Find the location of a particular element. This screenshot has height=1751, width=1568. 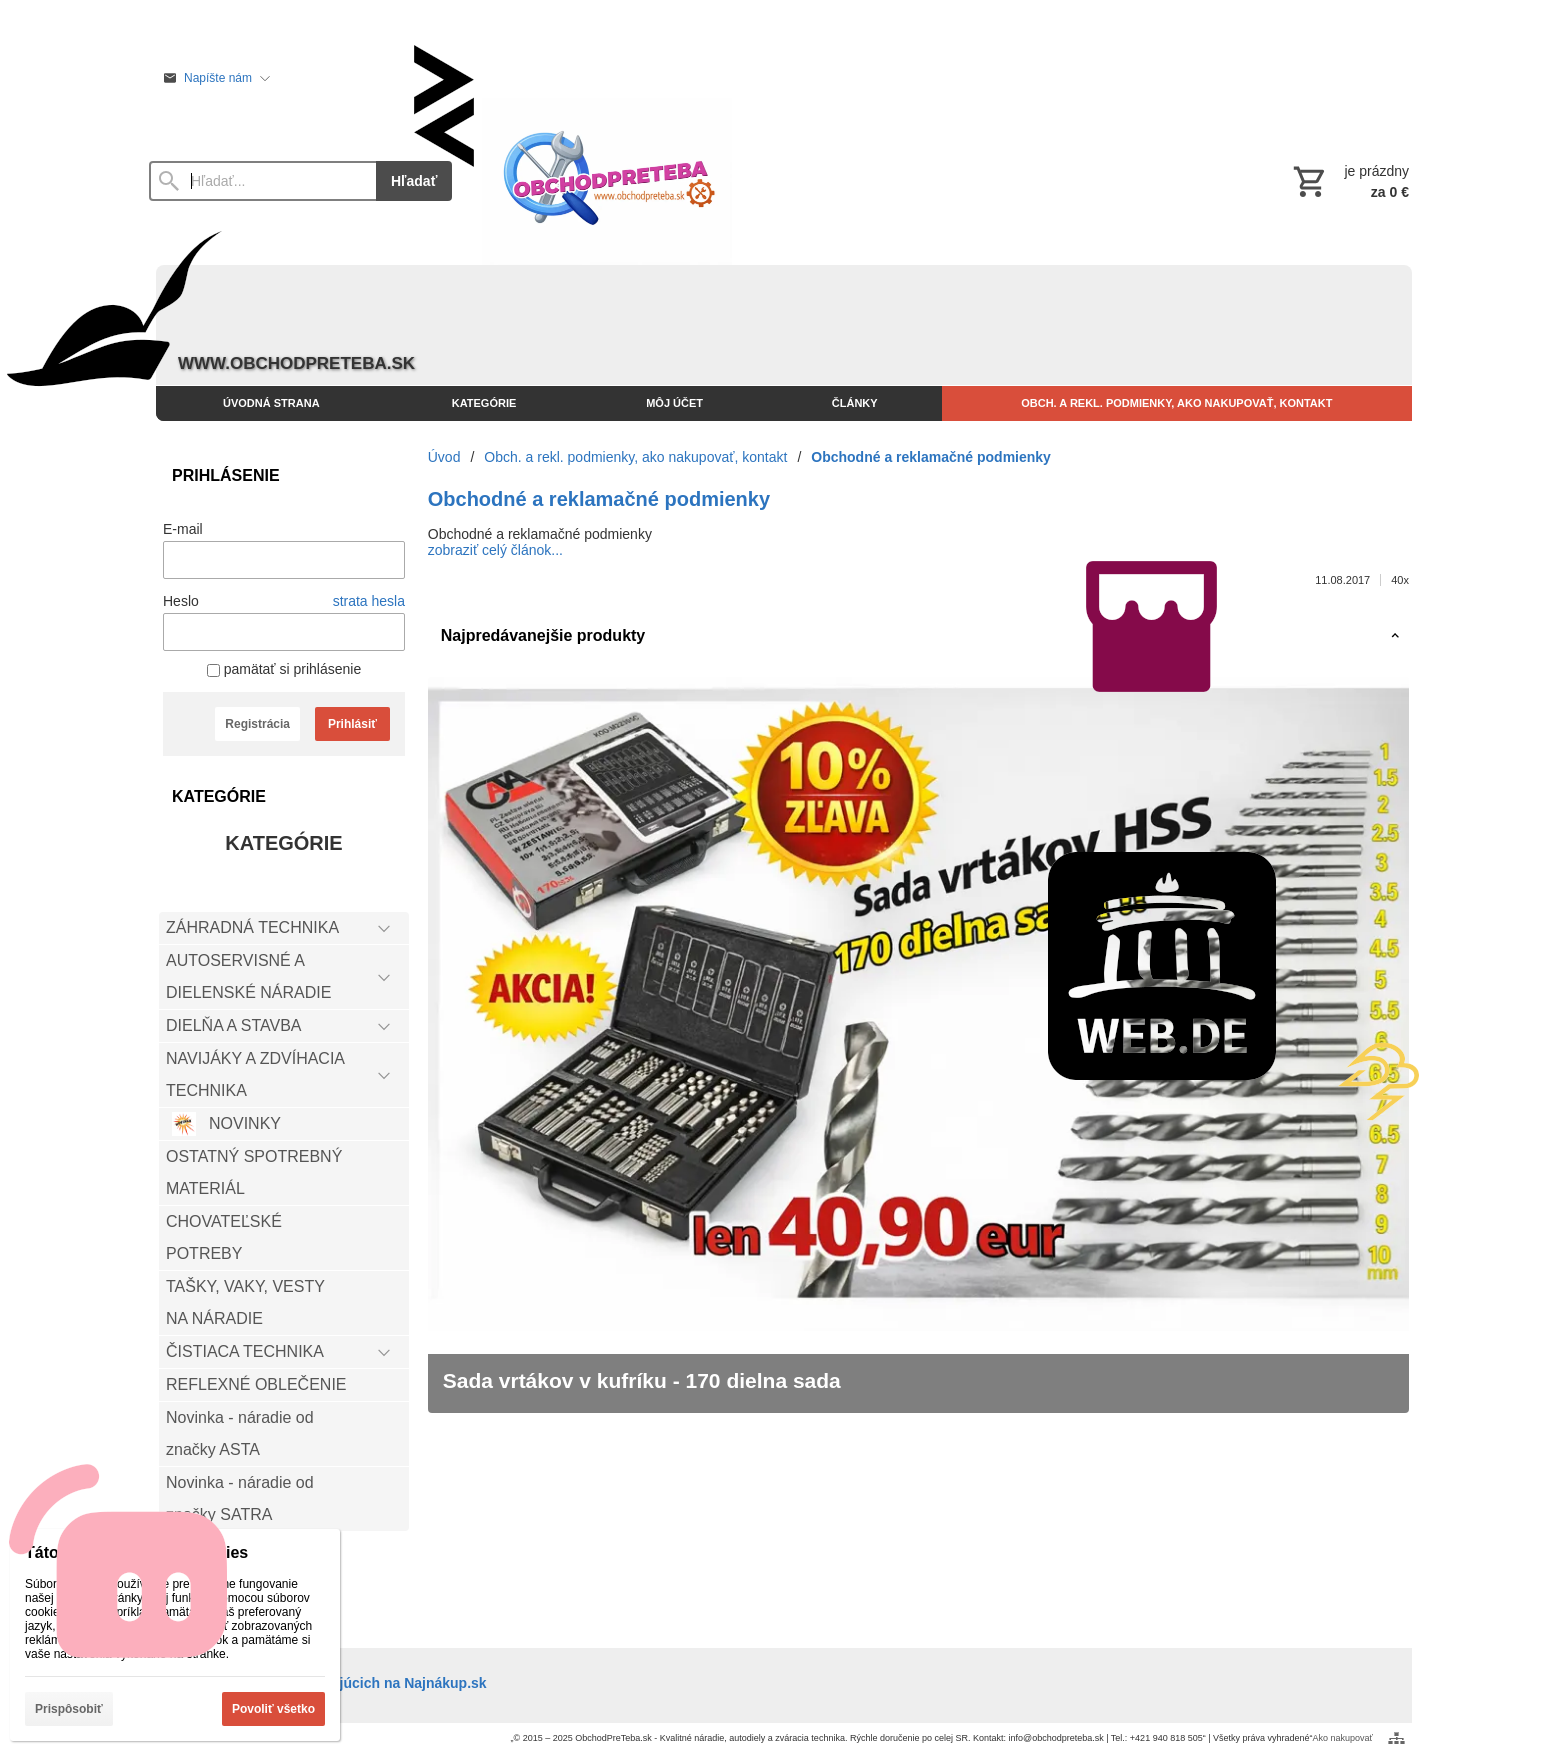

playcanvas game engine logo is located at coordinates (444, 106).